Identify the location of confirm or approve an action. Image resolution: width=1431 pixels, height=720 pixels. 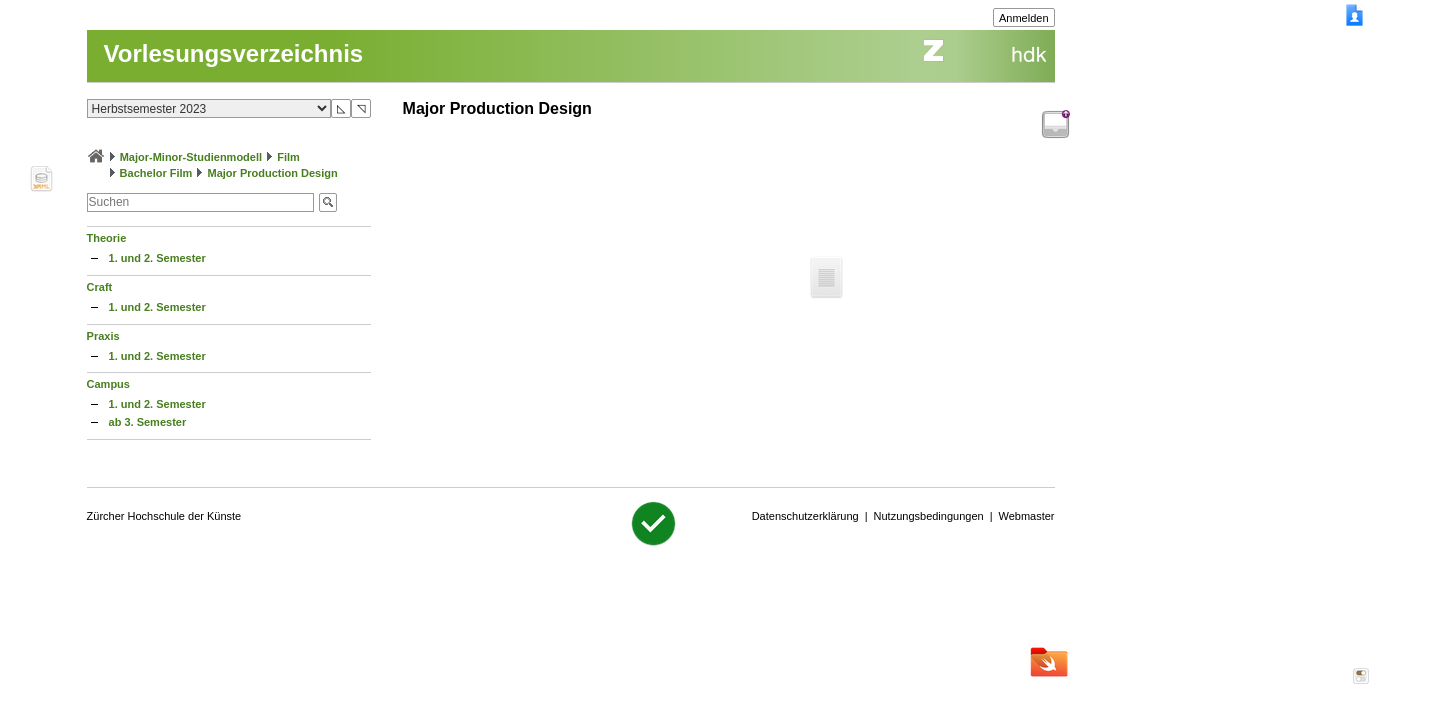
(653, 523).